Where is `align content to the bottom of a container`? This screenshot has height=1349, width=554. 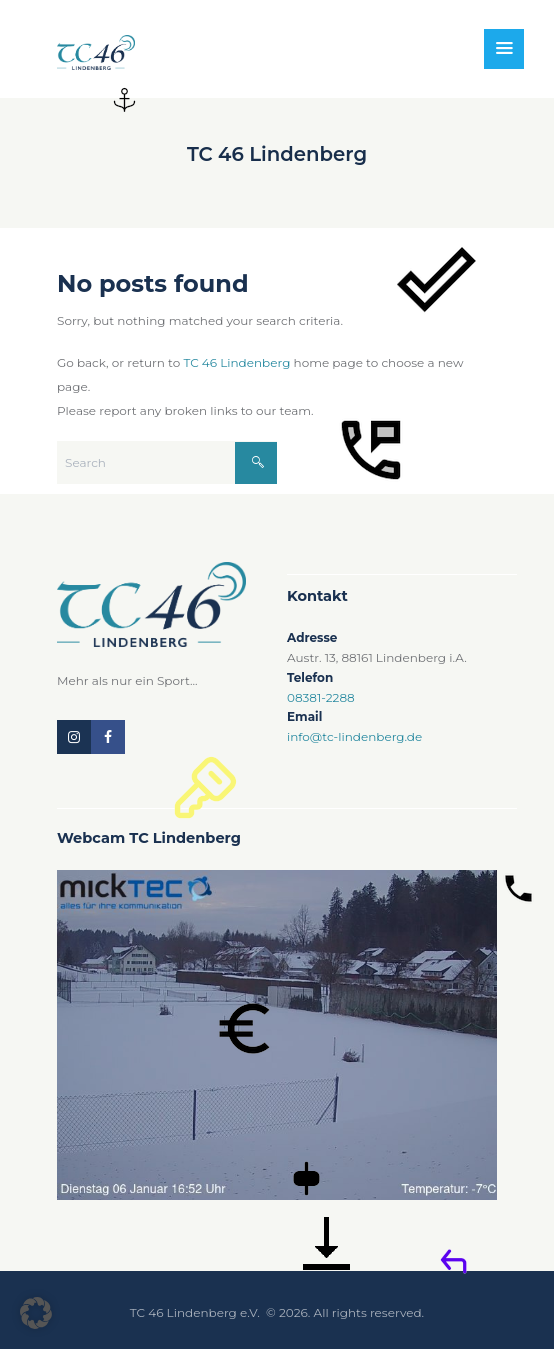
align content to the bottom of a container is located at coordinates (326, 1243).